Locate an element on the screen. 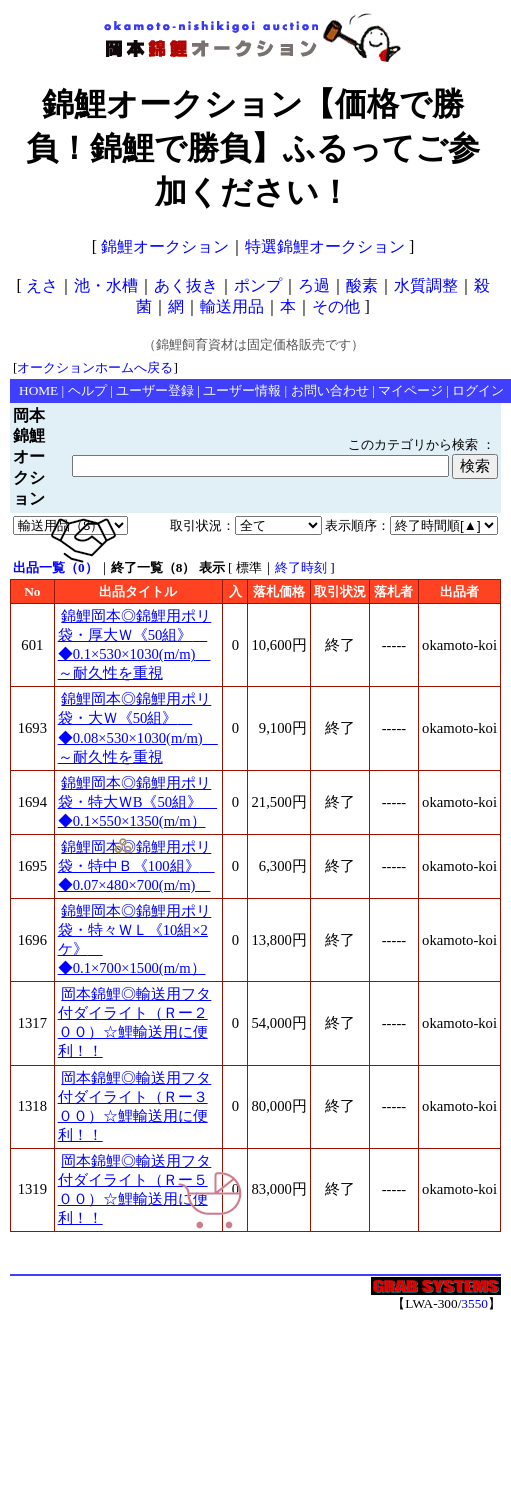  view connected items or groups is located at coordinates (123, 846).